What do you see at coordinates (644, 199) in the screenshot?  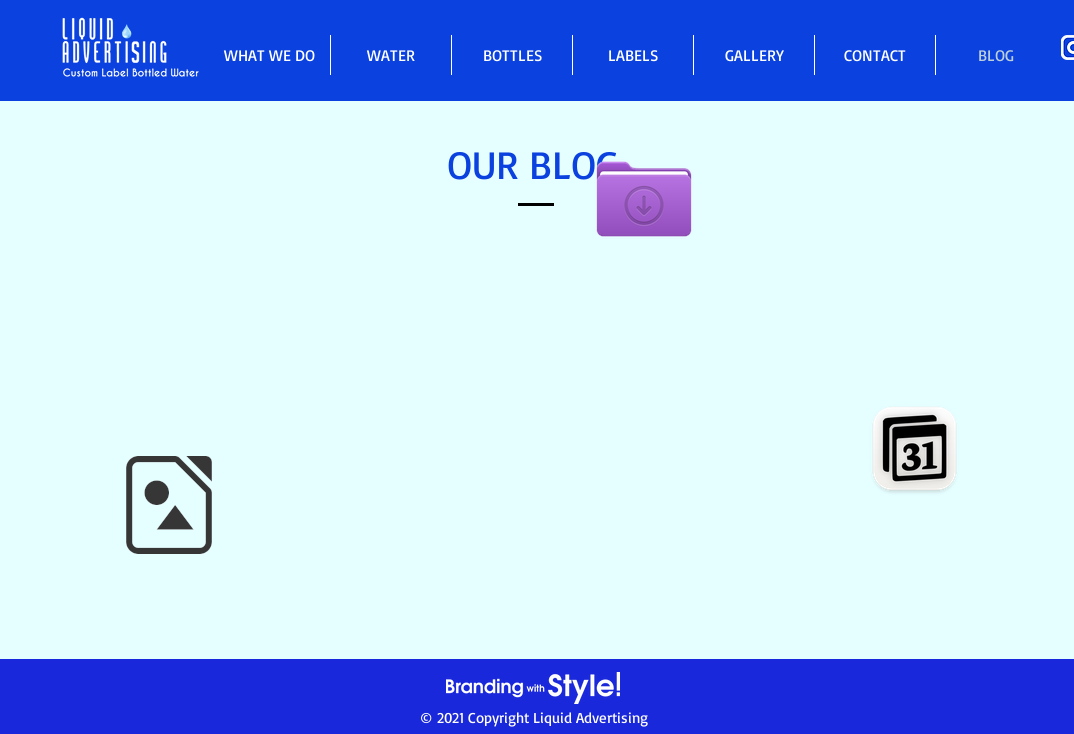 I see `access your downloads folder` at bounding box center [644, 199].